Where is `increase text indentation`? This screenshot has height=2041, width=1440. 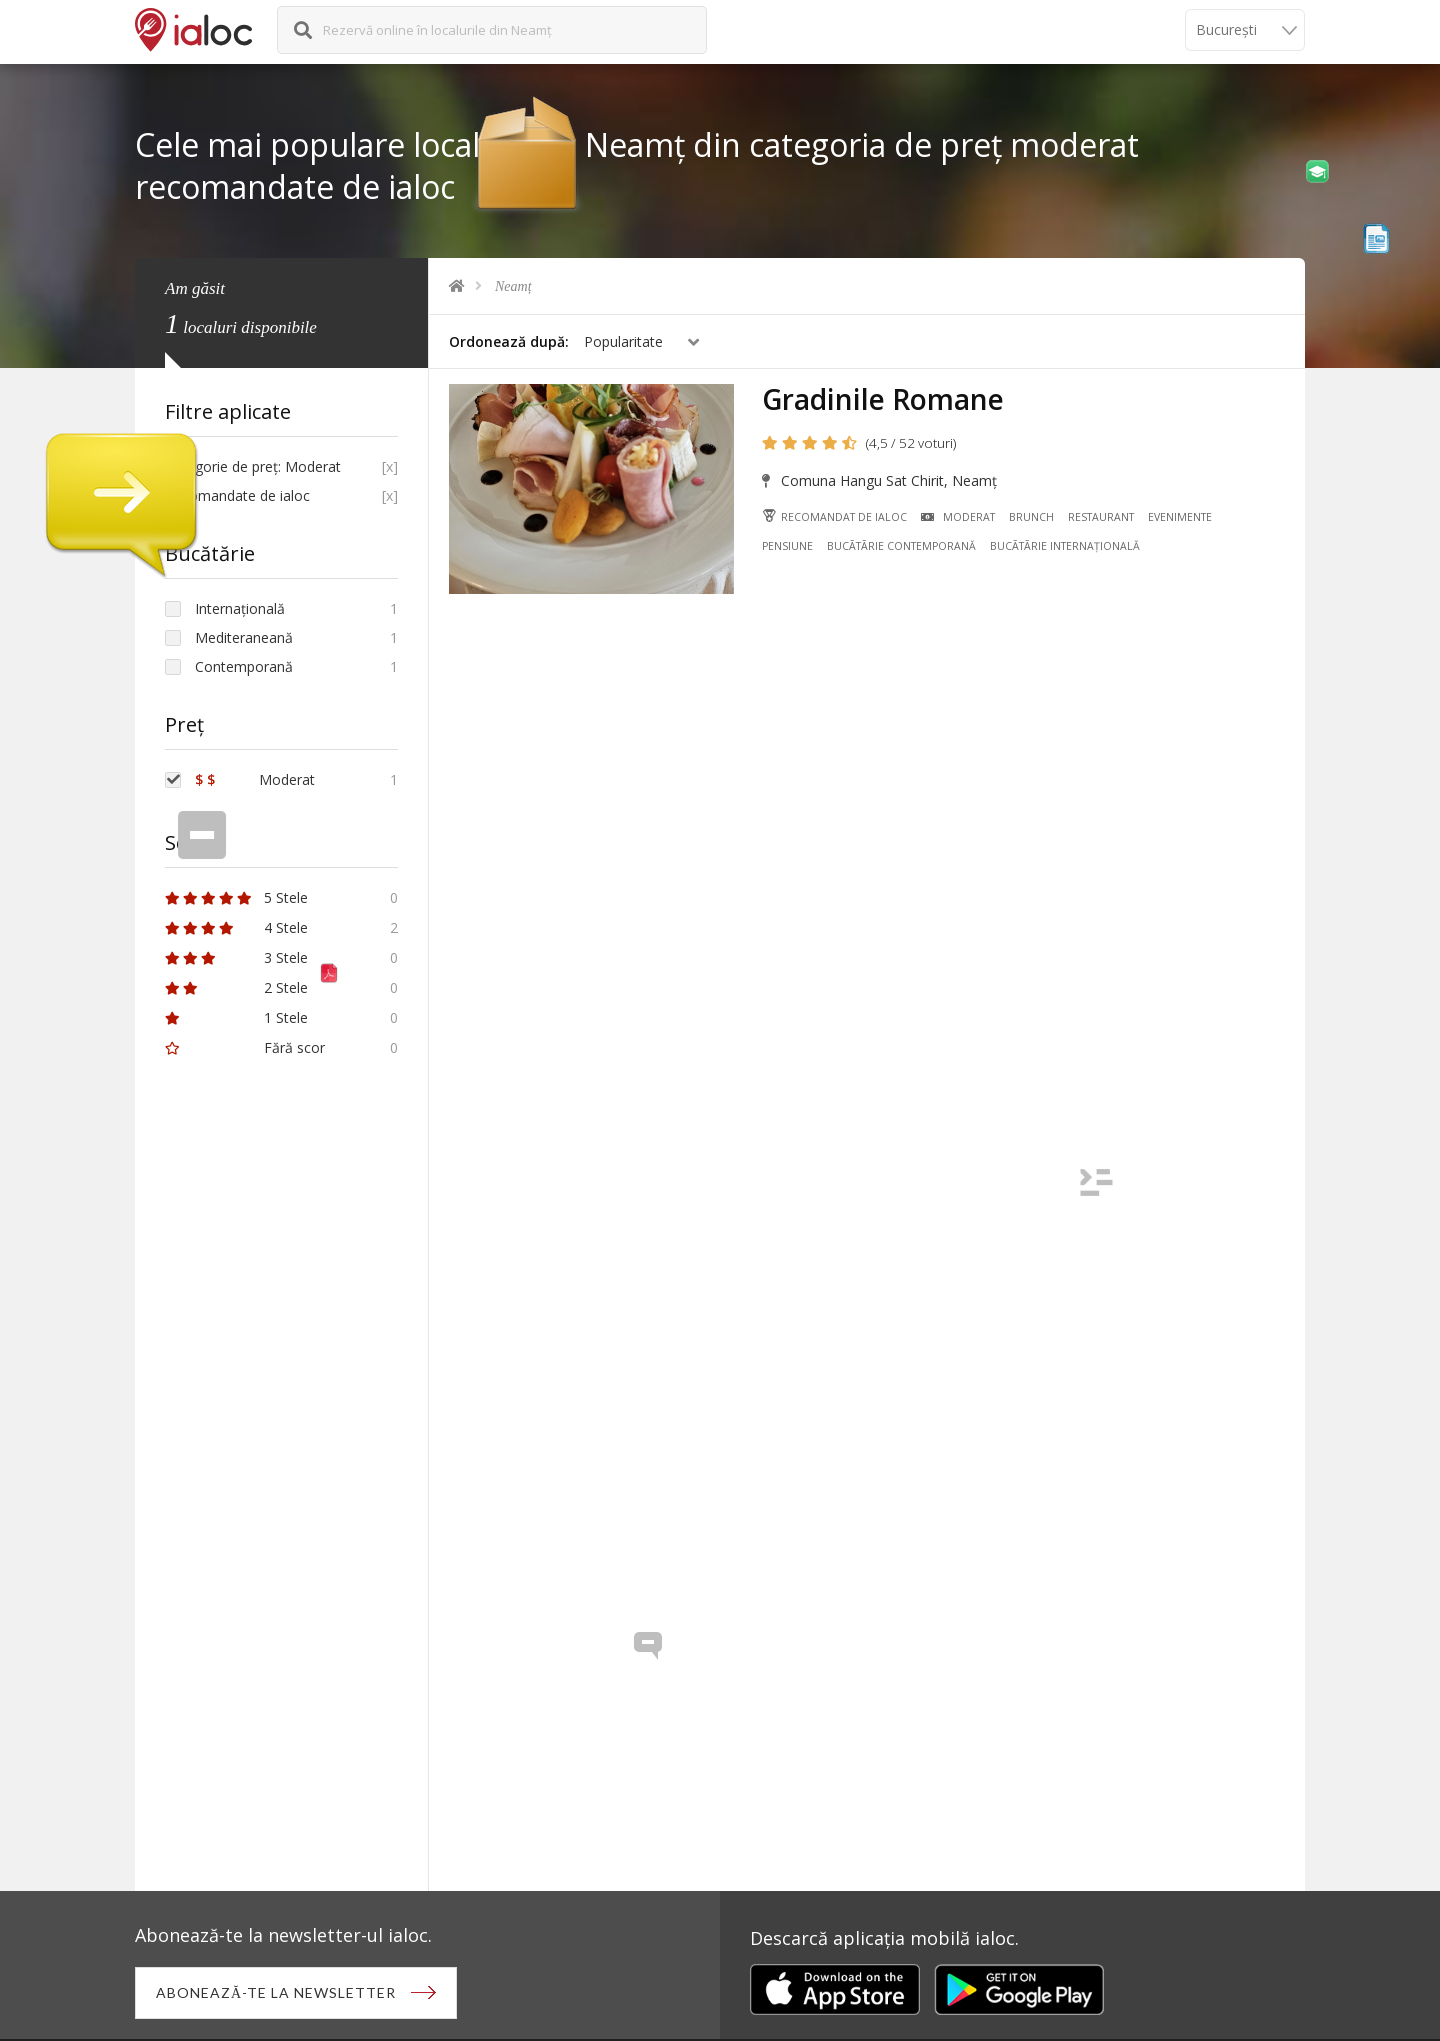
increase text indentation is located at coordinates (1096, 1182).